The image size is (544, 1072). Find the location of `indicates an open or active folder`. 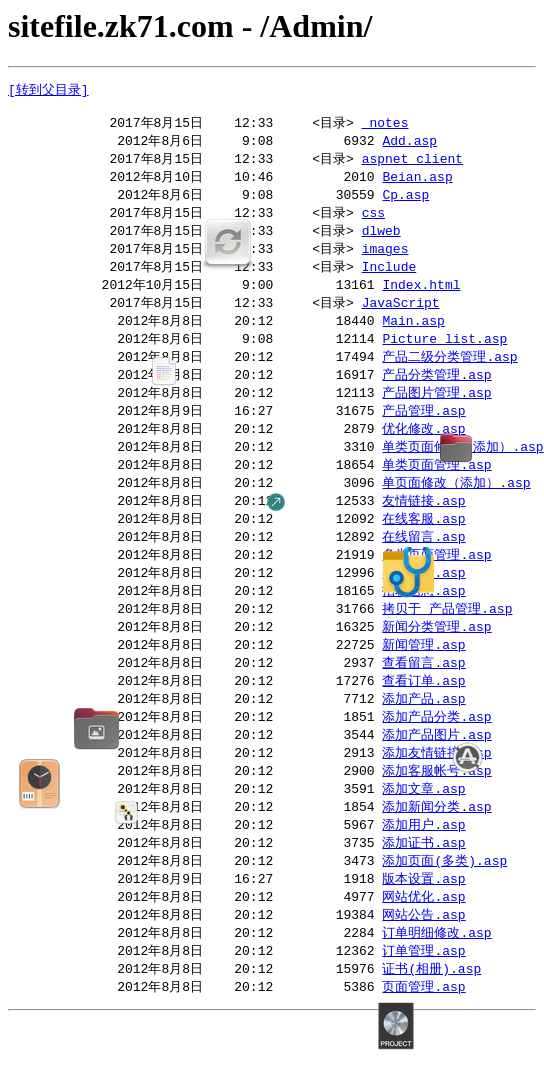

indicates an open or active folder is located at coordinates (456, 447).